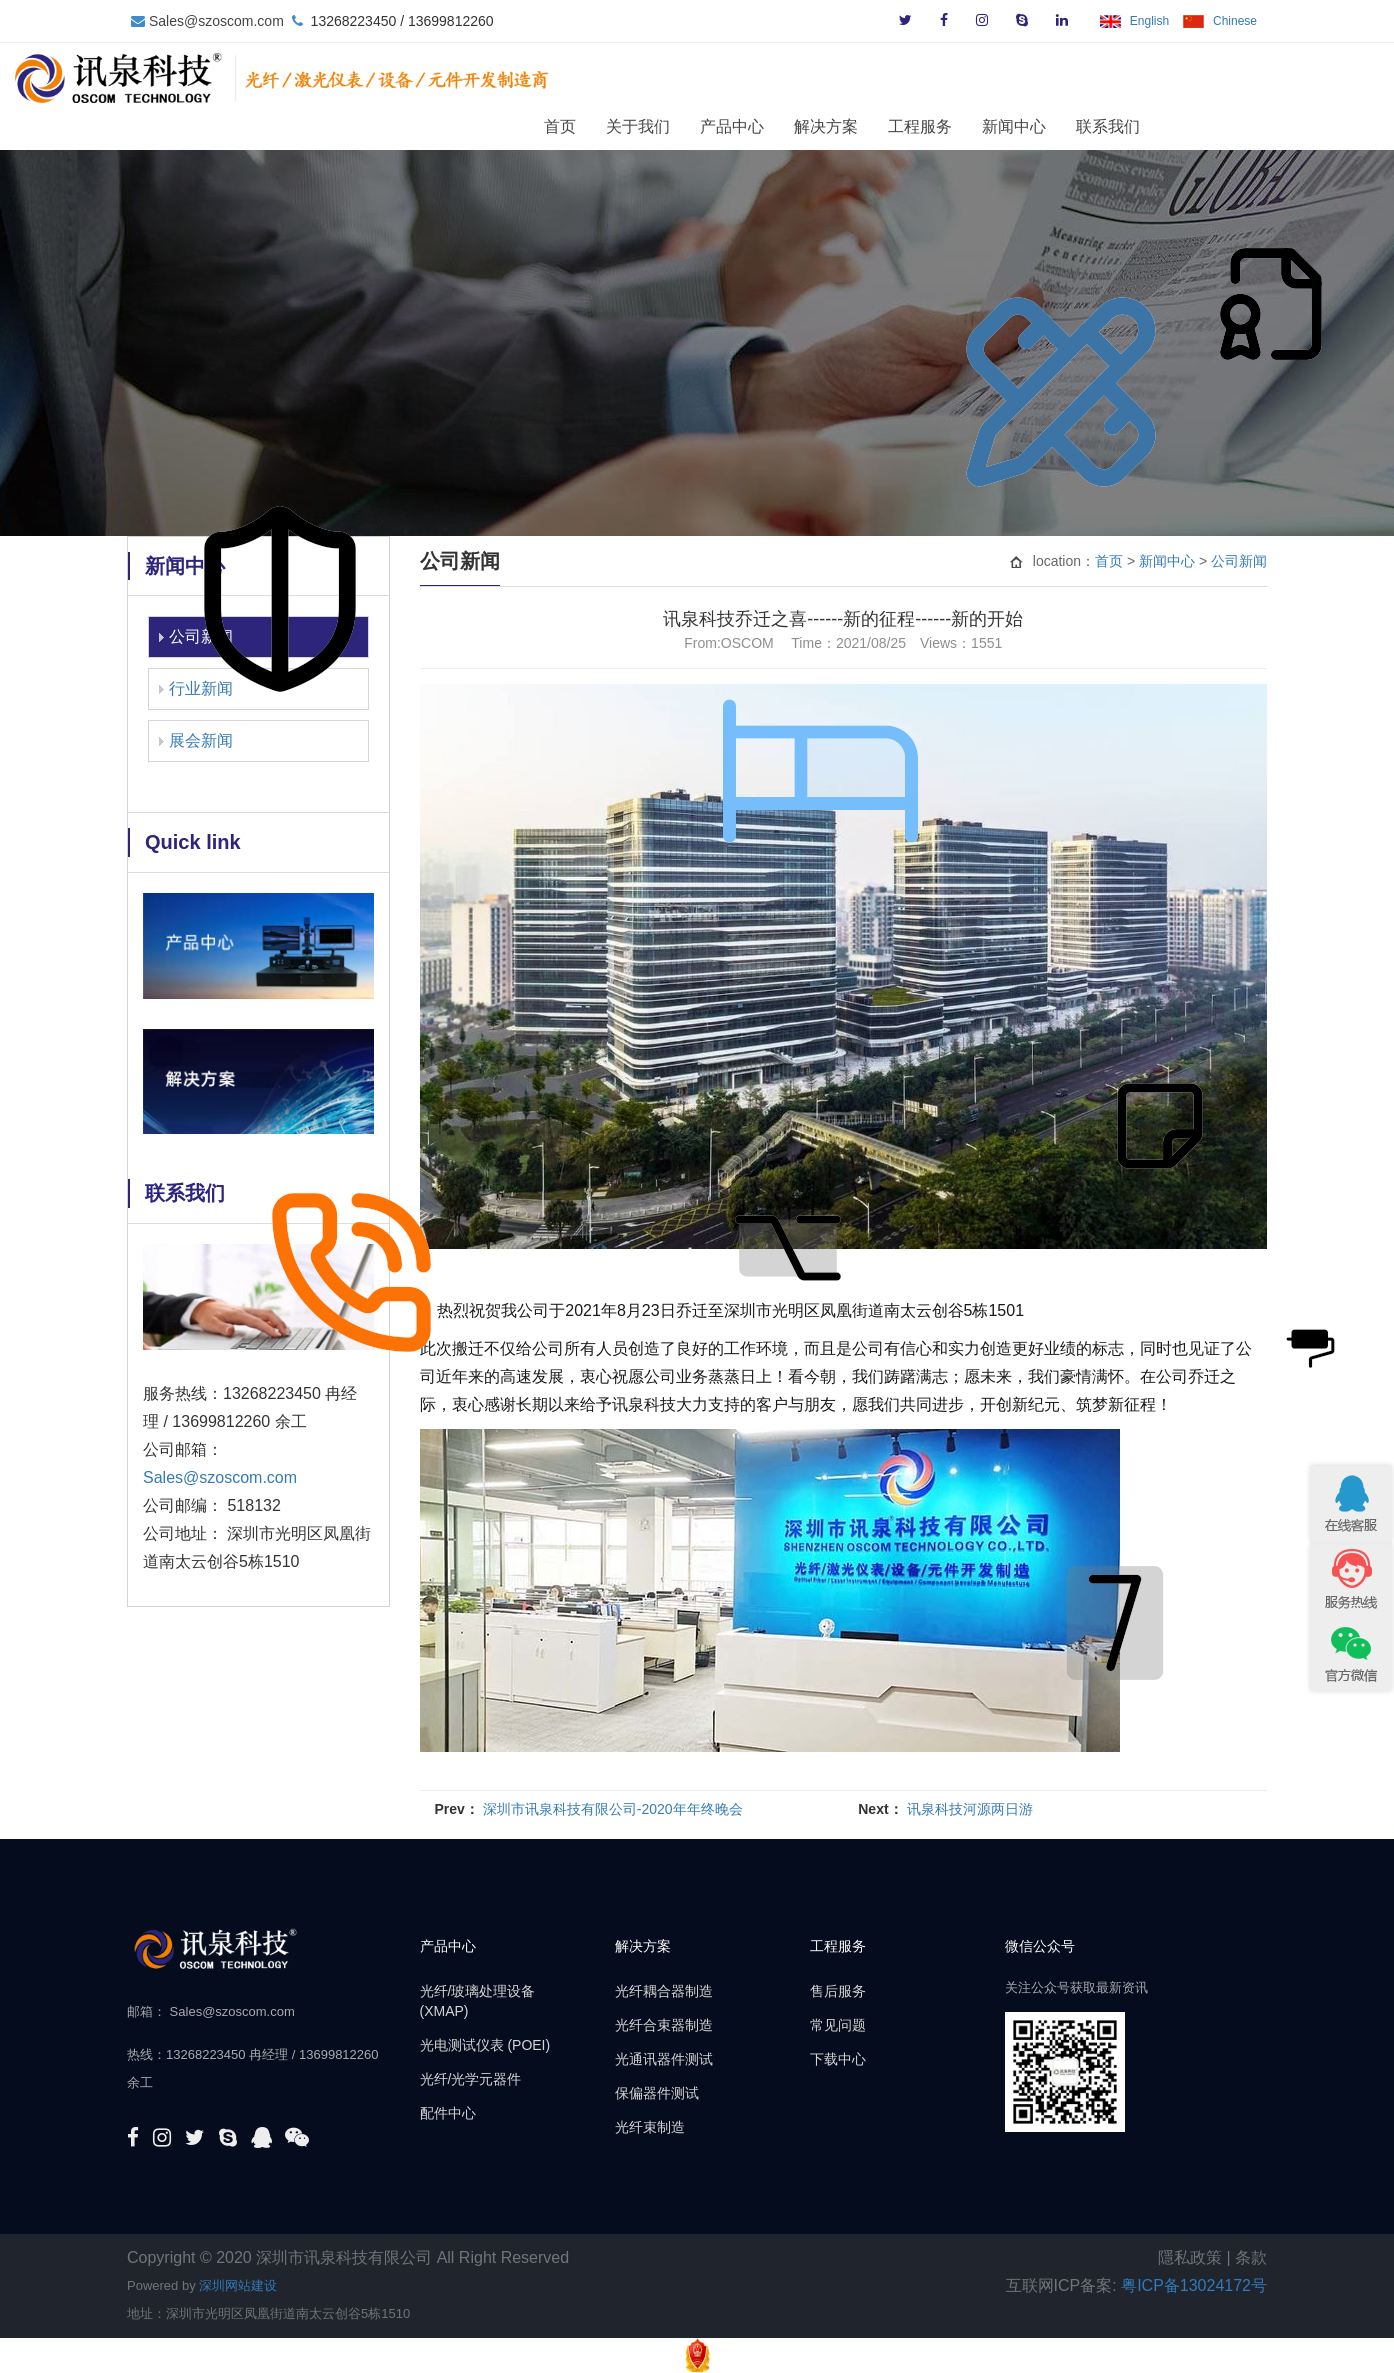  What do you see at coordinates (1061, 392) in the screenshot?
I see `access design or editing tools` at bounding box center [1061, 392].